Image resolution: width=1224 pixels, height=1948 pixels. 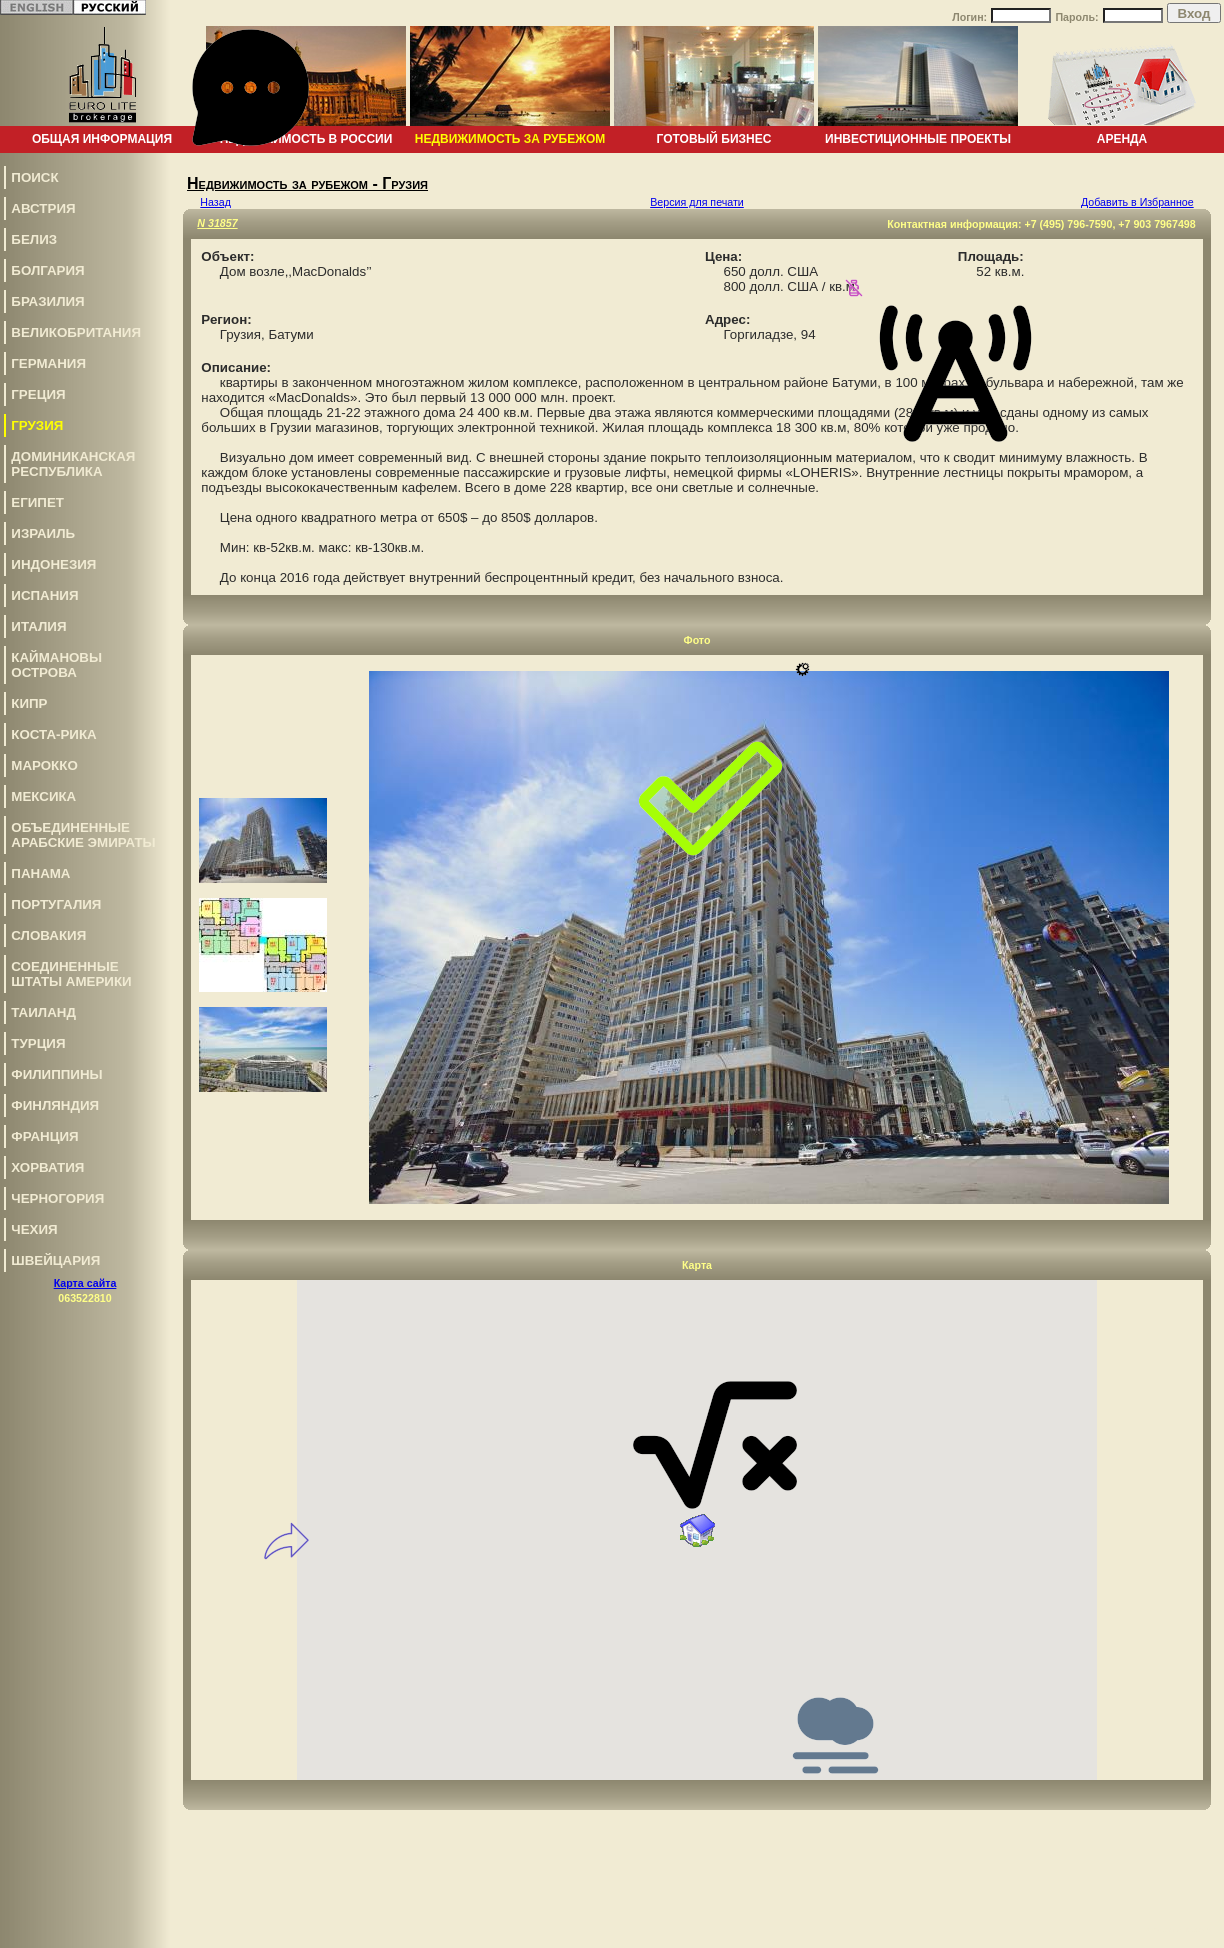 What do you see at coordinates (286, 1543) in the screenshot?
I see `share this content` at bounding box center [286, 1543].